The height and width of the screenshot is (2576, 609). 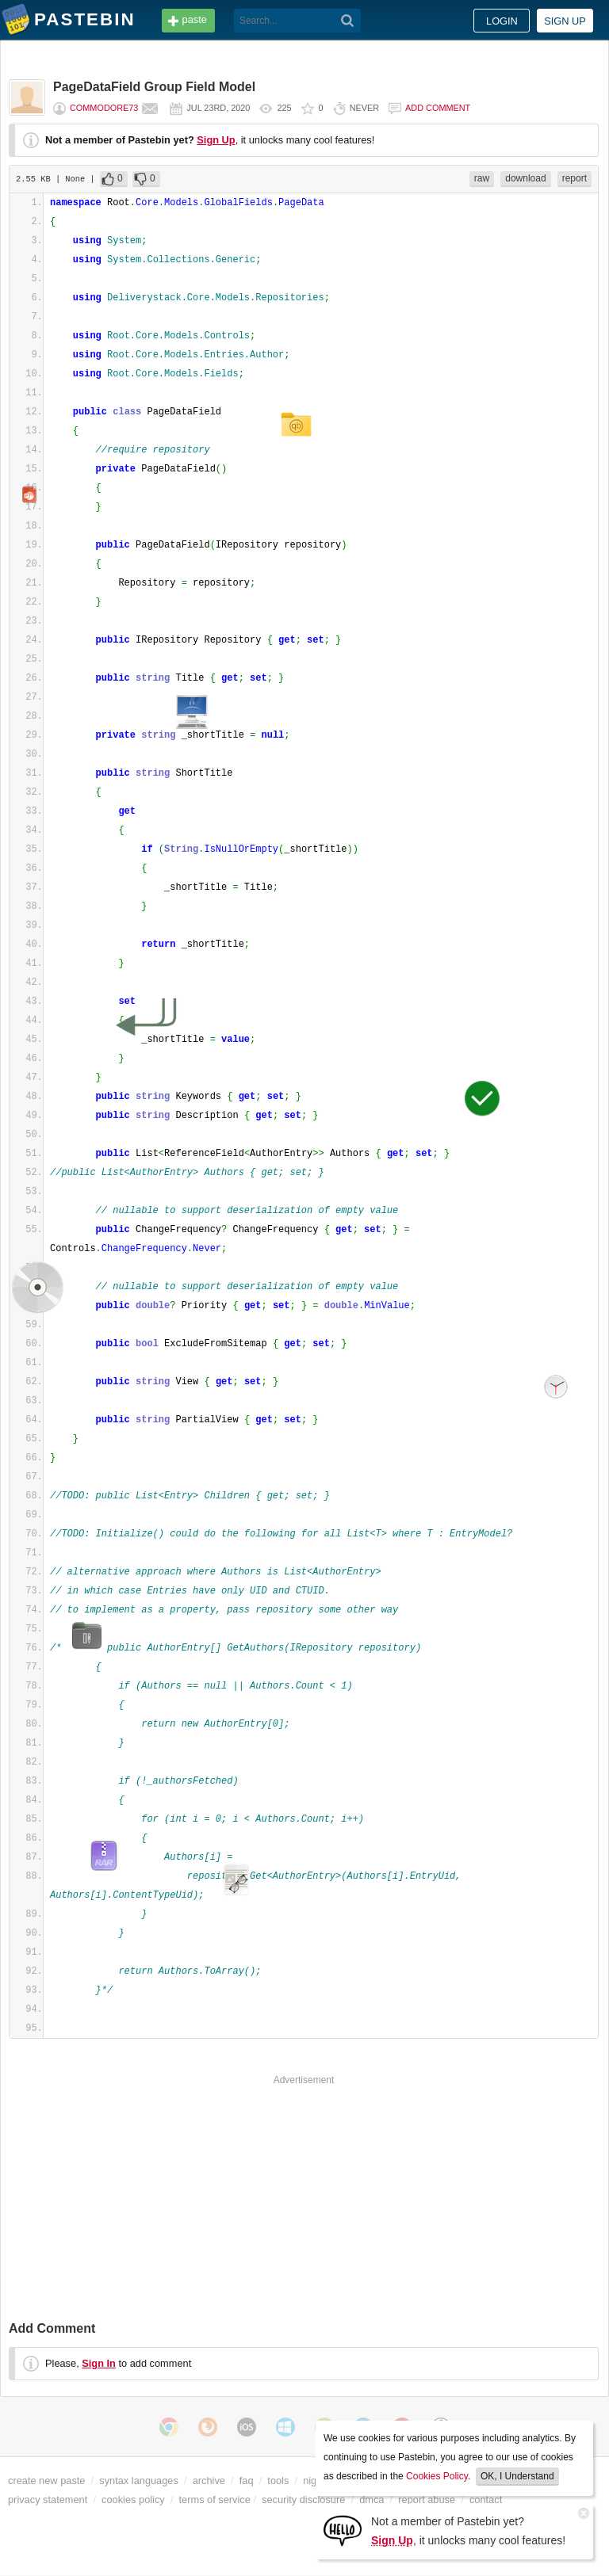 I want to click on open date and time settings, so click(x=556, y=1387).